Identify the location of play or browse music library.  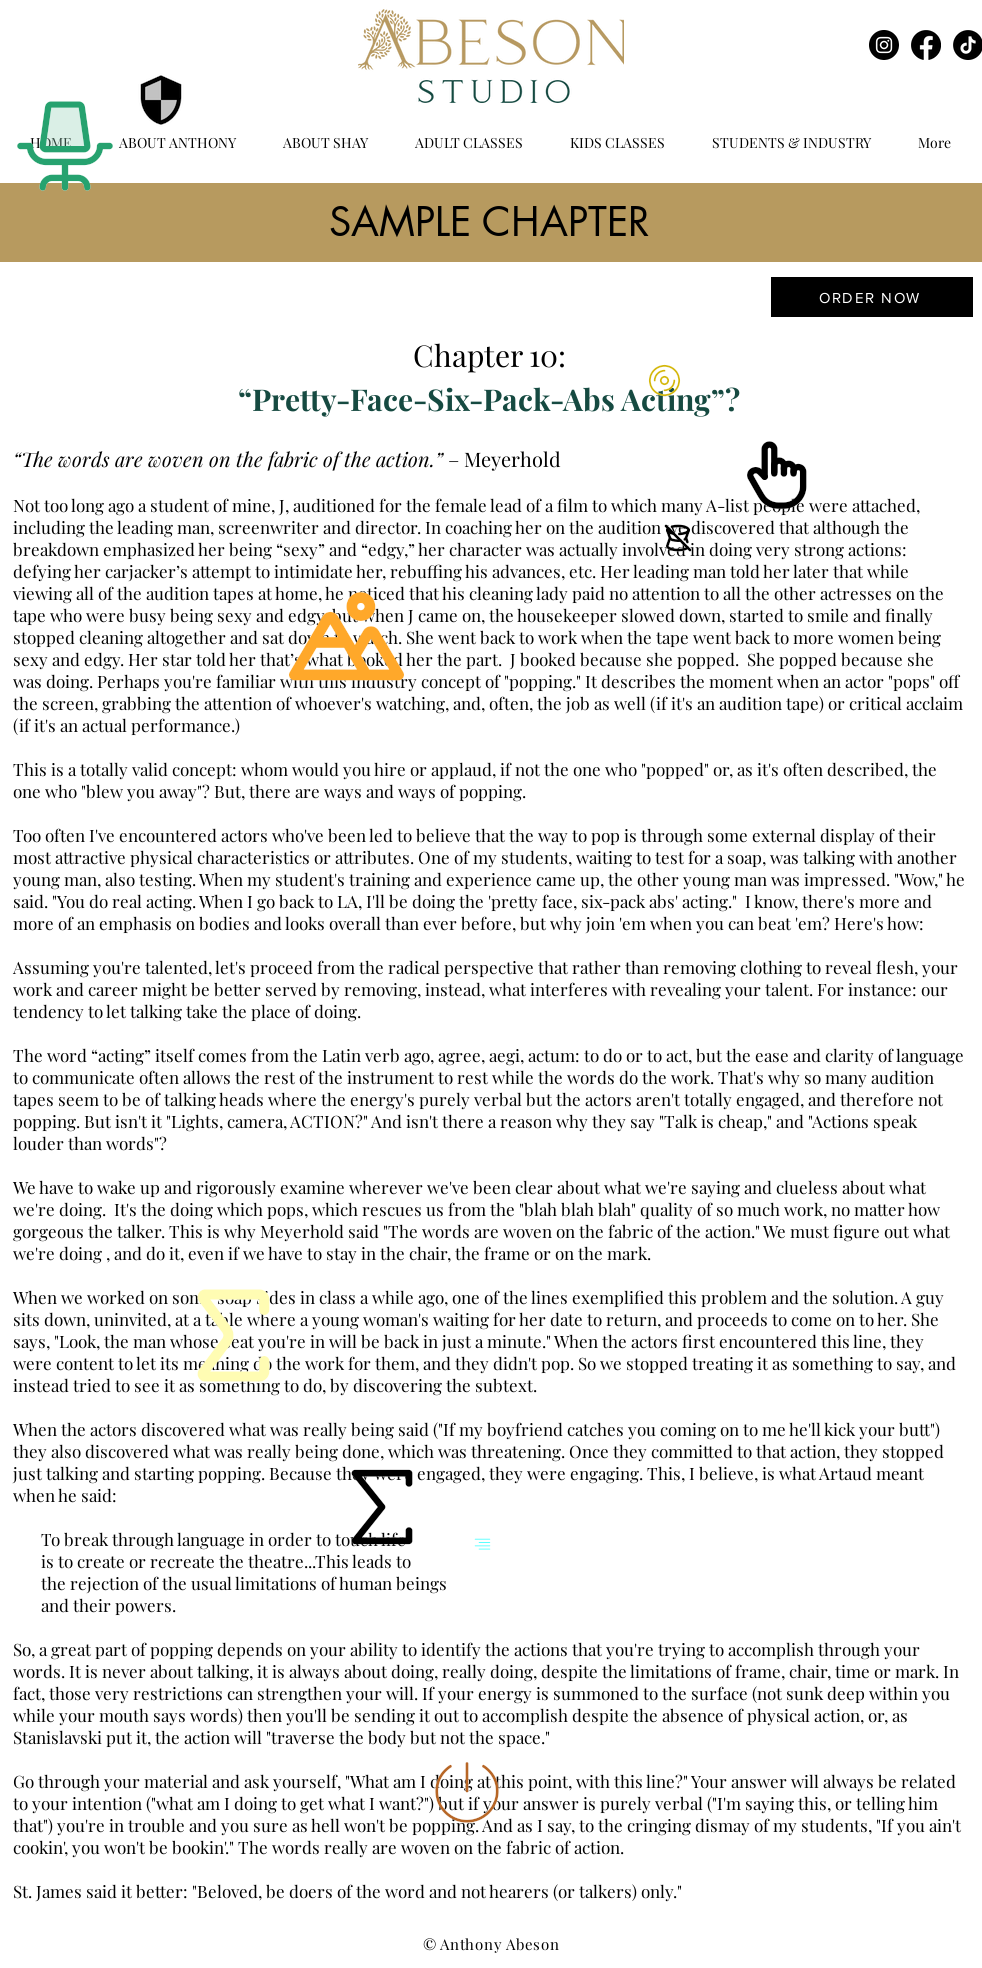
(664, 380).